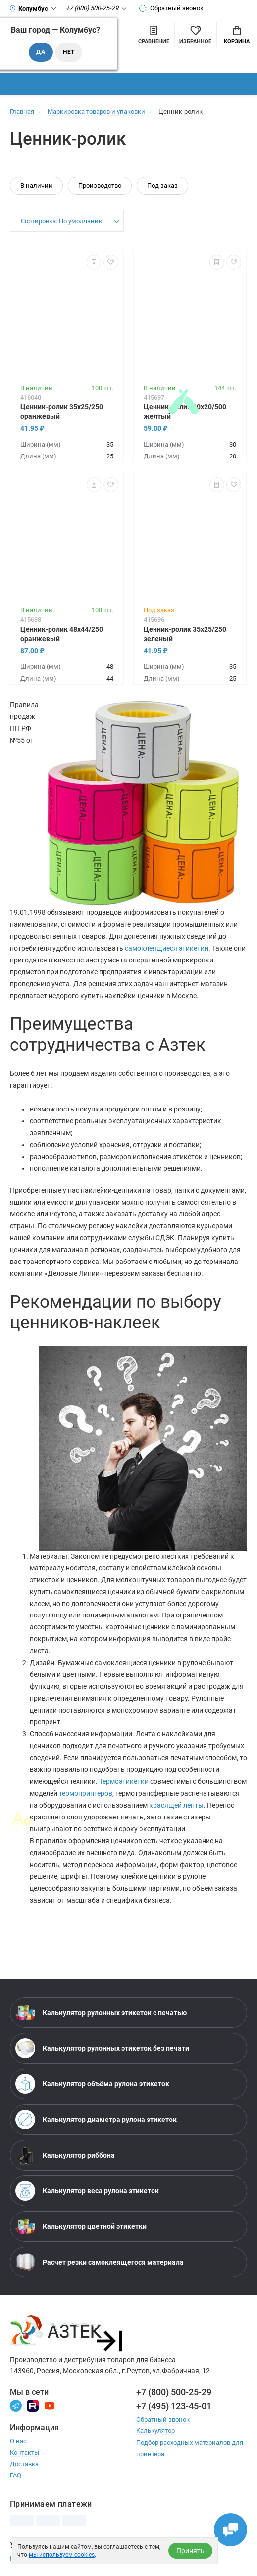 The width and height of the screenshot is (257, 2576). I want to click on adjust text size settings, so click(21, 1818).